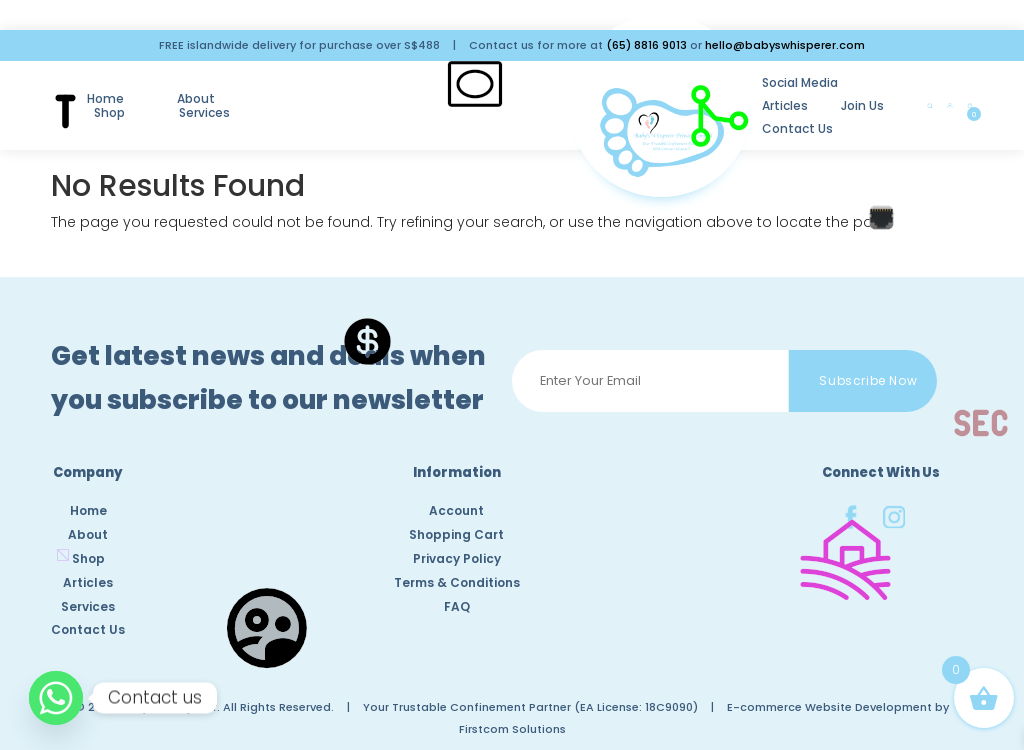  I want to click on apply vignette effect to photo, so click(475, 84).